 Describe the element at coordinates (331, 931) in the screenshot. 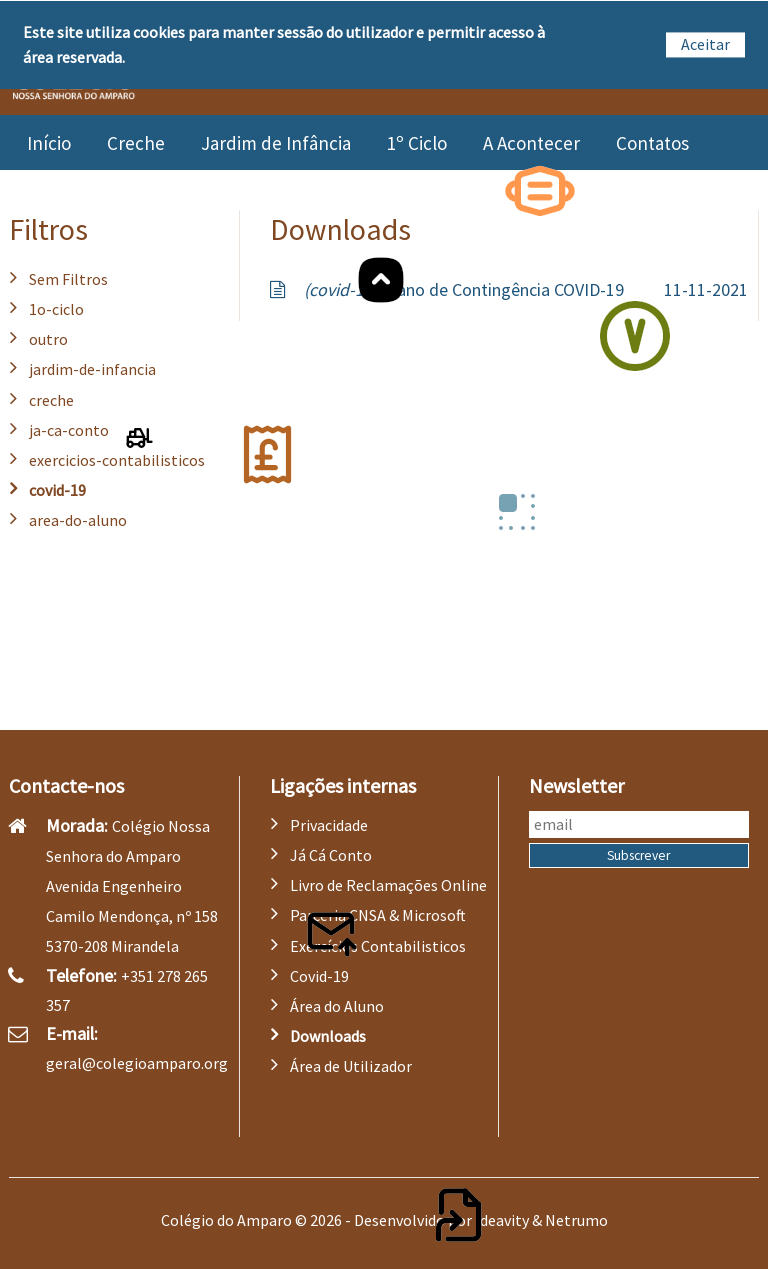

I see `upload or send an email` at that location.